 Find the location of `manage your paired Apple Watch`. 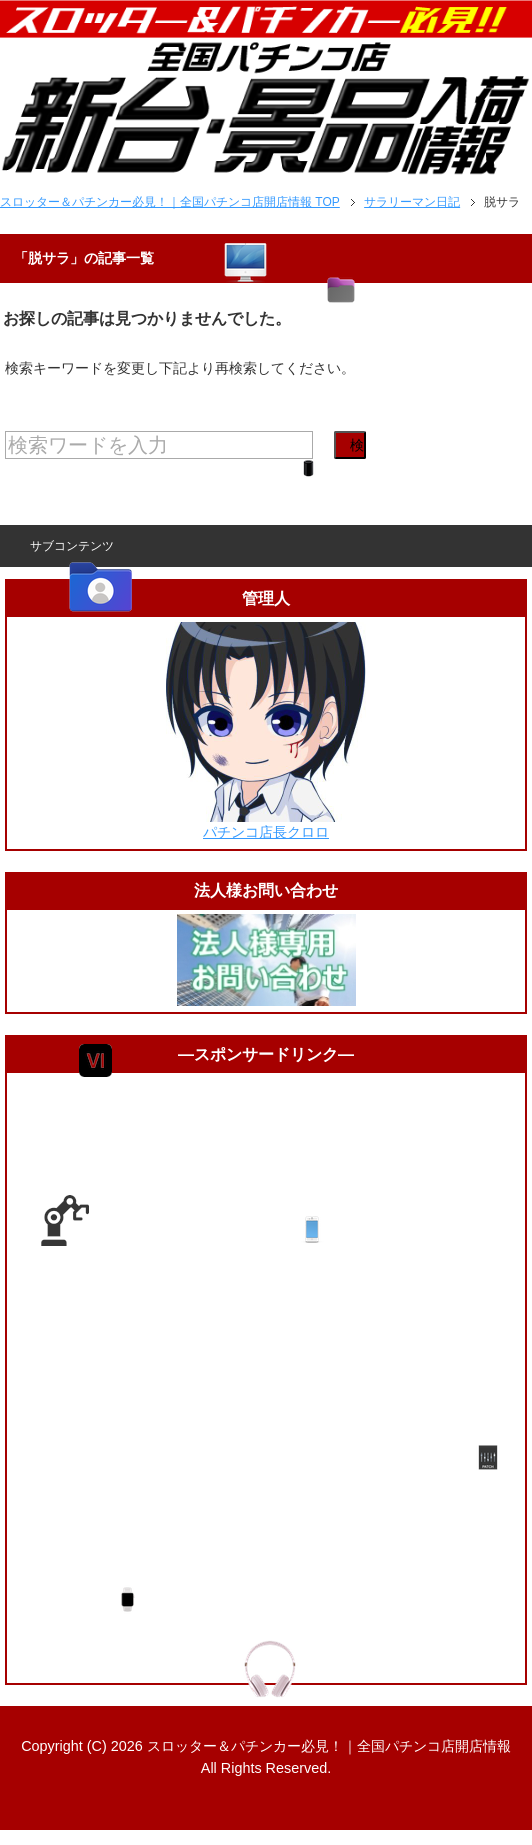

manage your paired Apple Watch is located at coordinates (127, 1599).